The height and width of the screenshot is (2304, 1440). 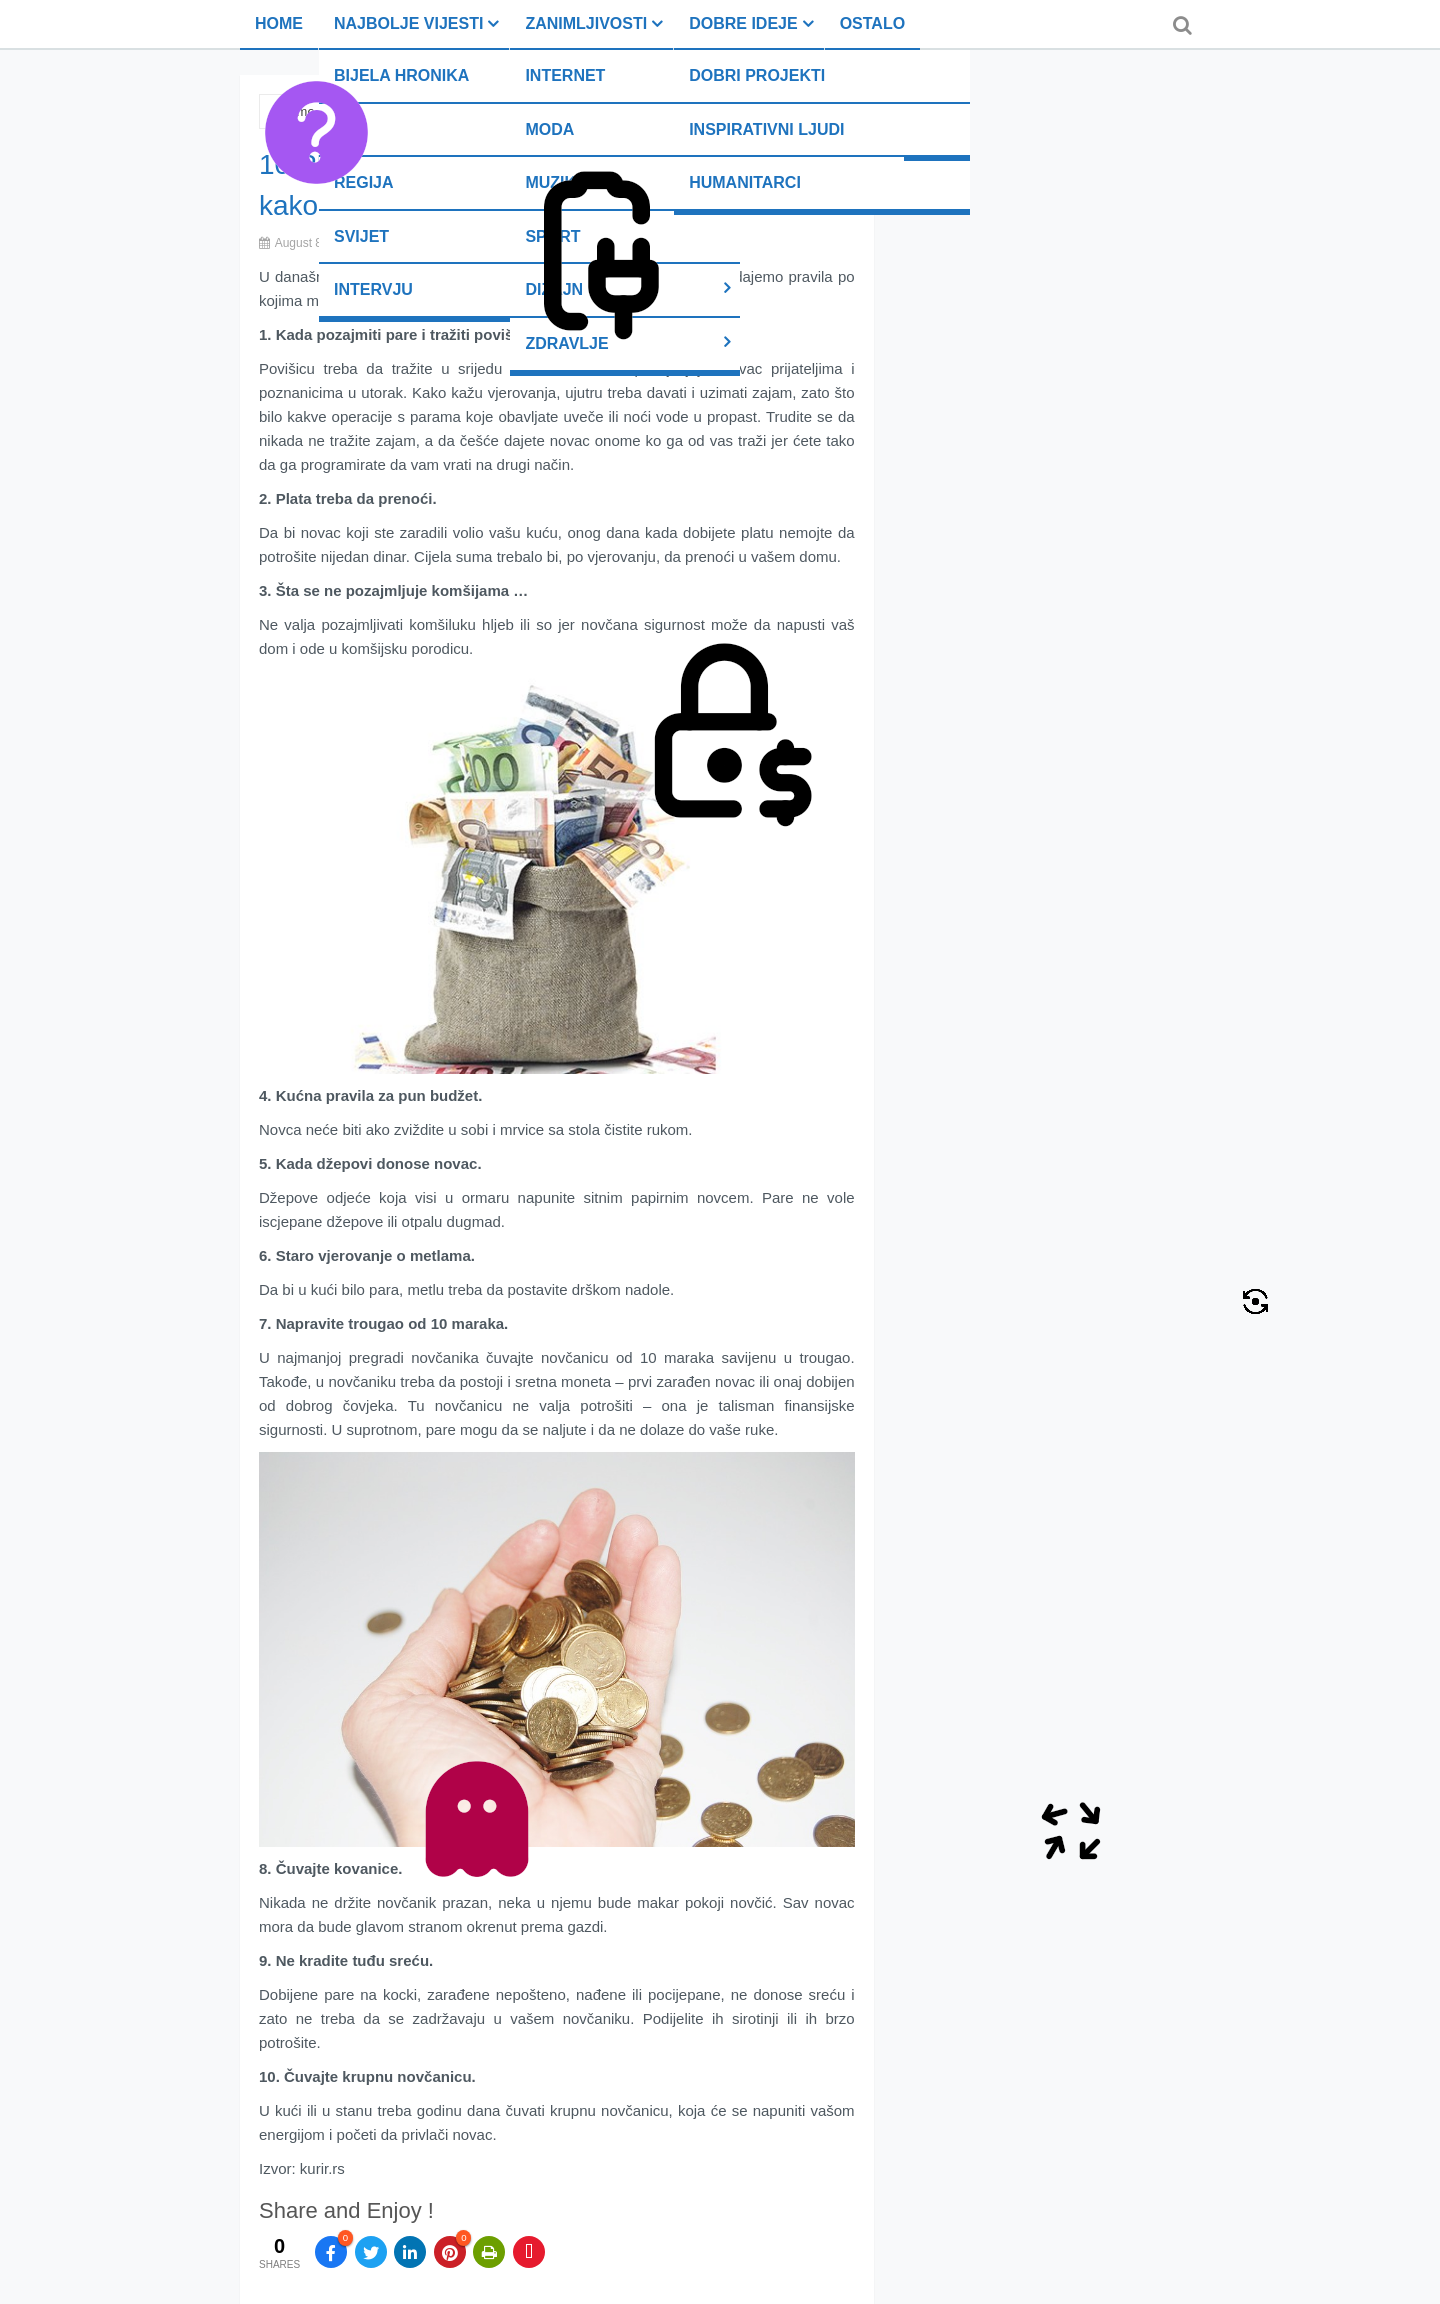 What do you see at coordinates (597, 251) in the screenshot?
I see `indicates battery is currently charging` at bounding box center [597, 251].